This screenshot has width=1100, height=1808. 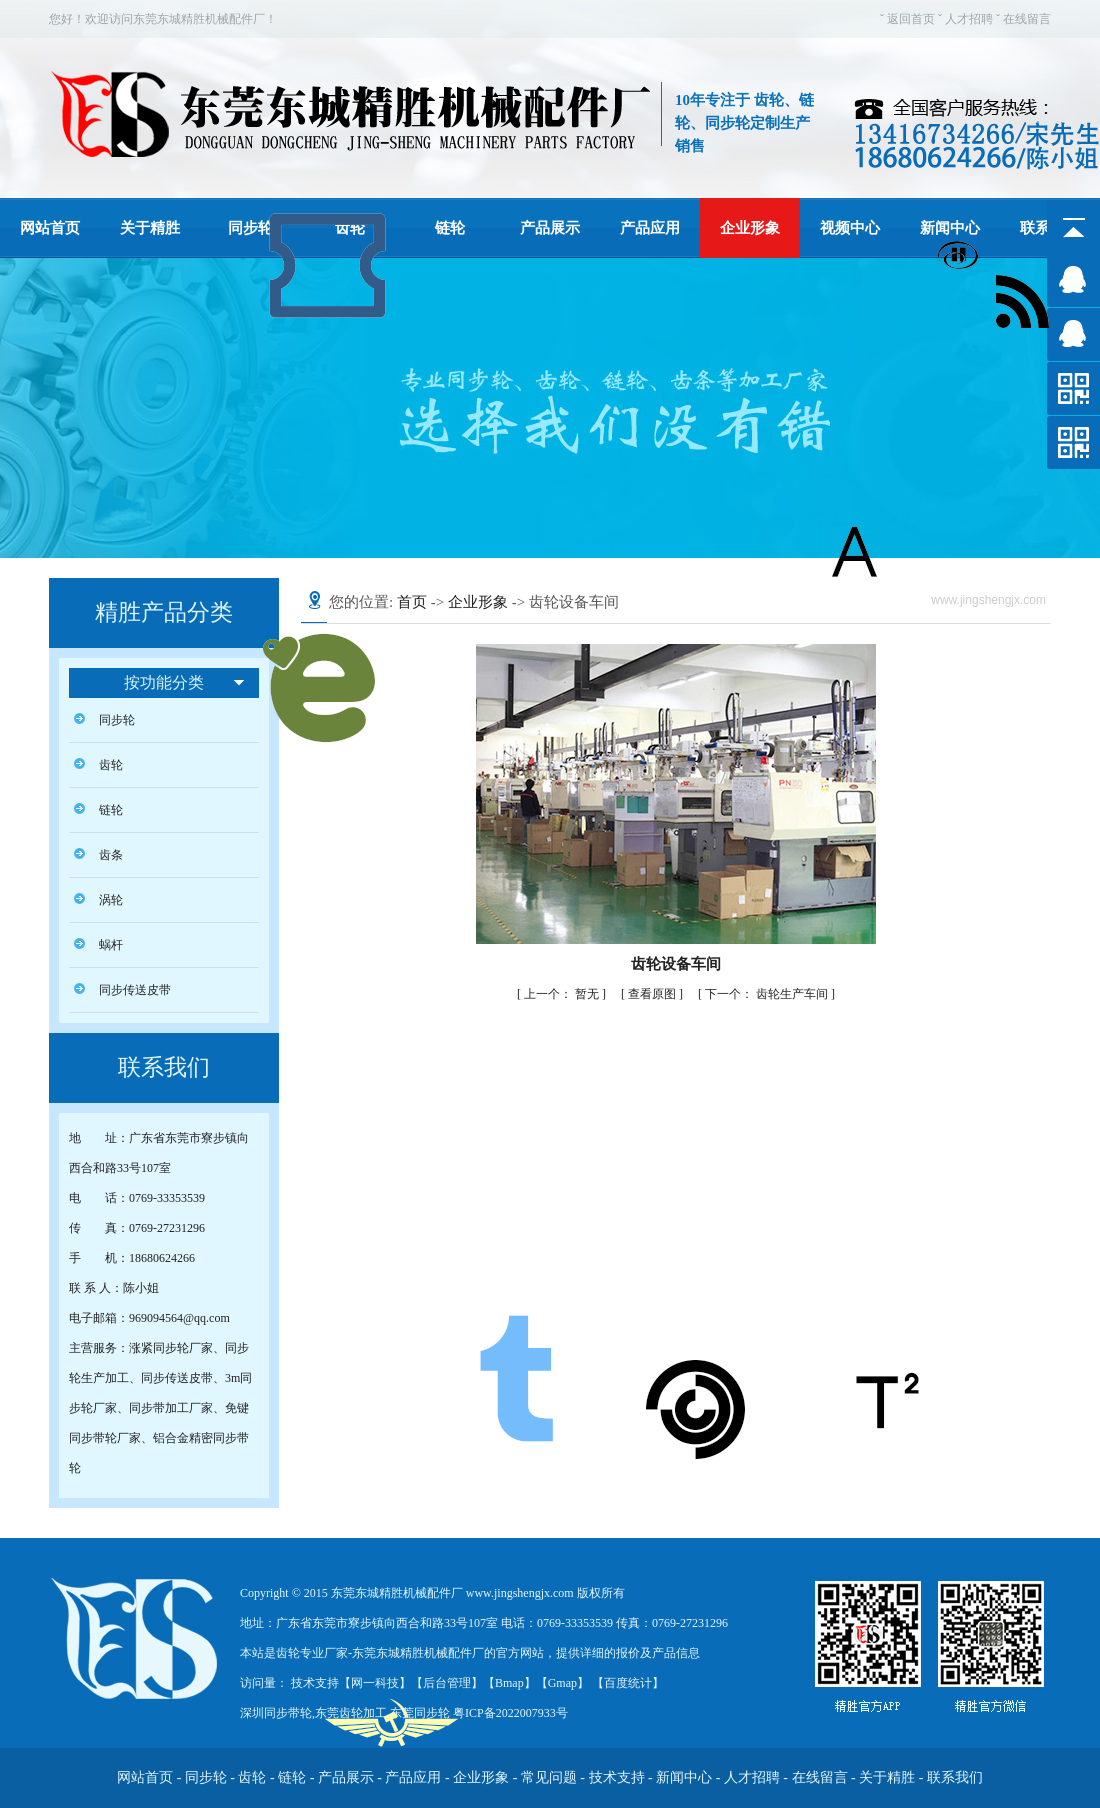 I want to click on open the ente app, so click(x=319, y=688).